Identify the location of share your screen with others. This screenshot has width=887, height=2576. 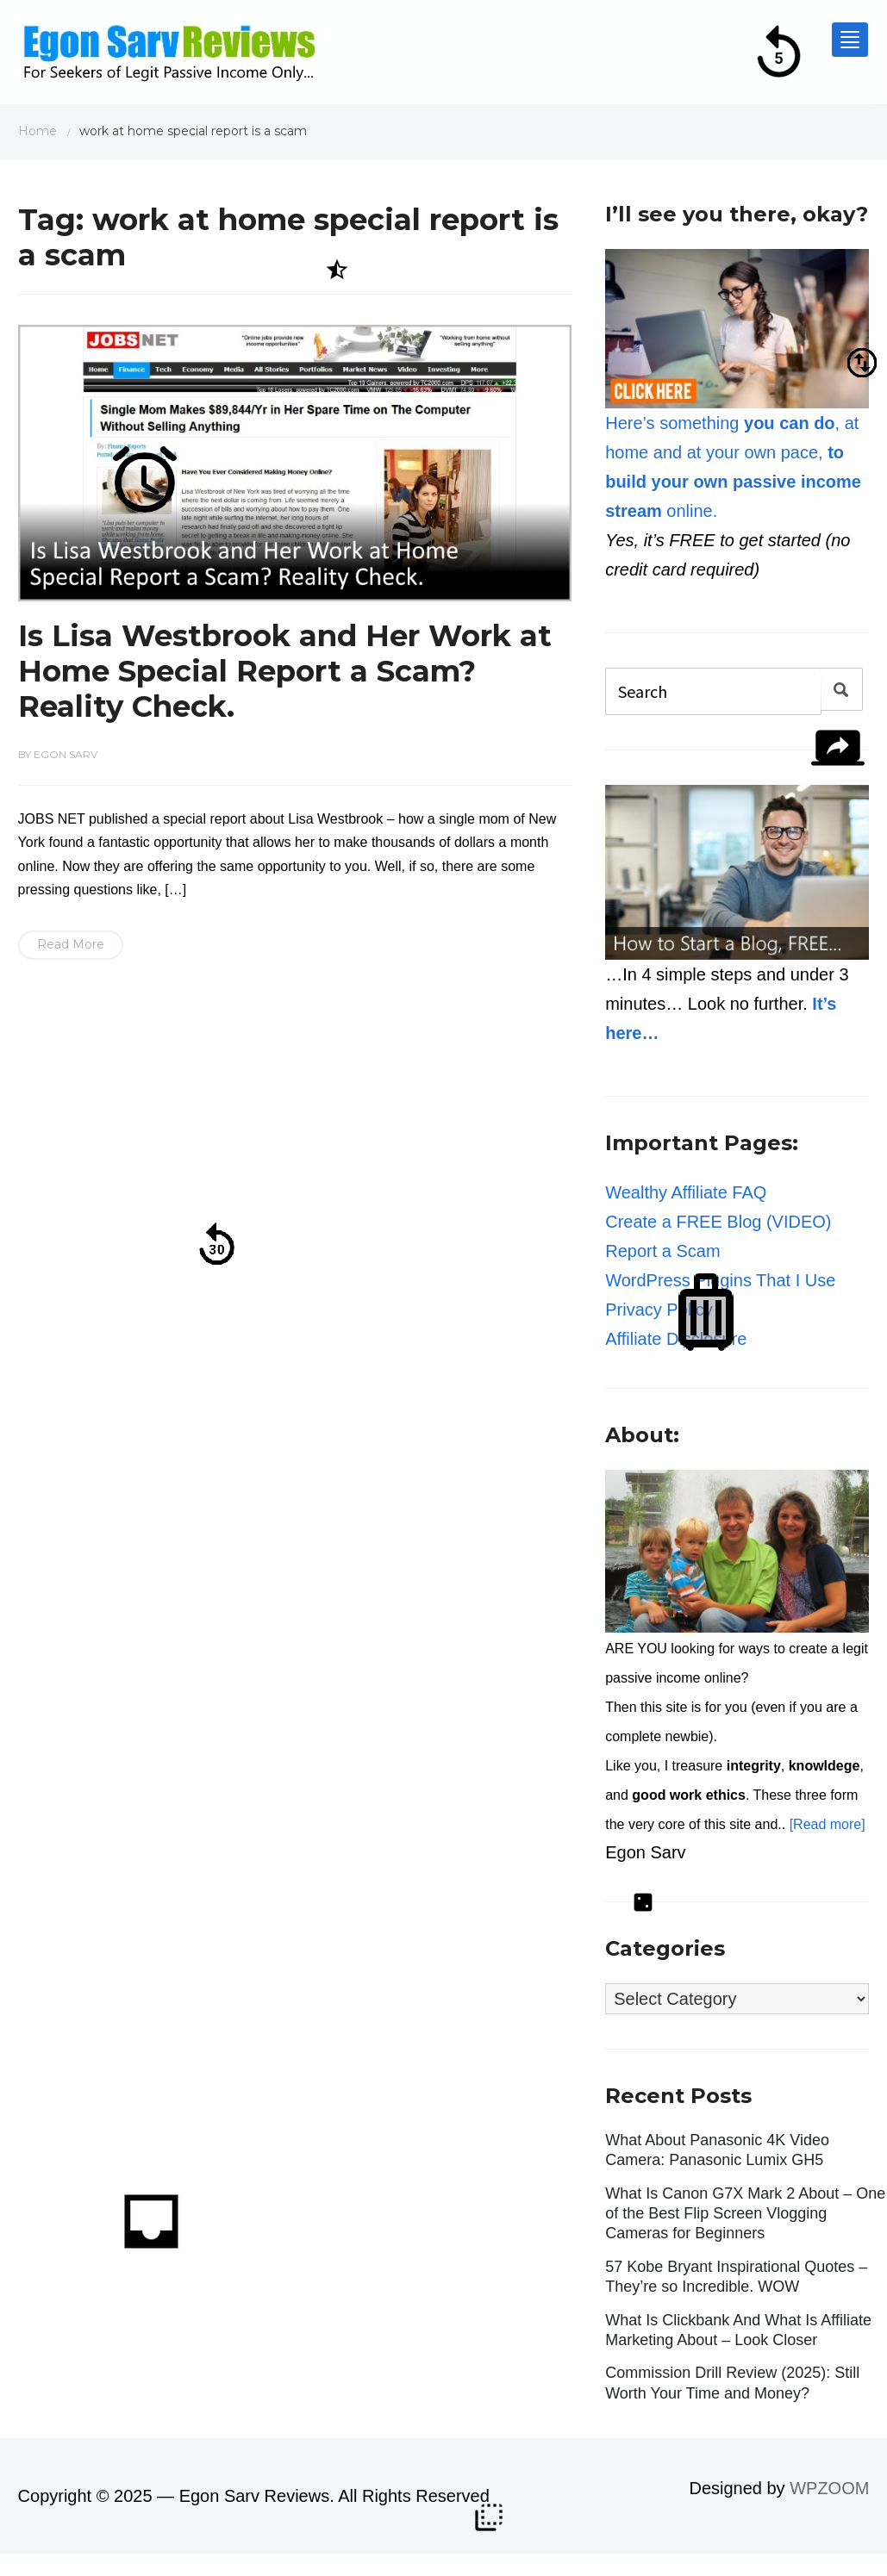
(838, 748).